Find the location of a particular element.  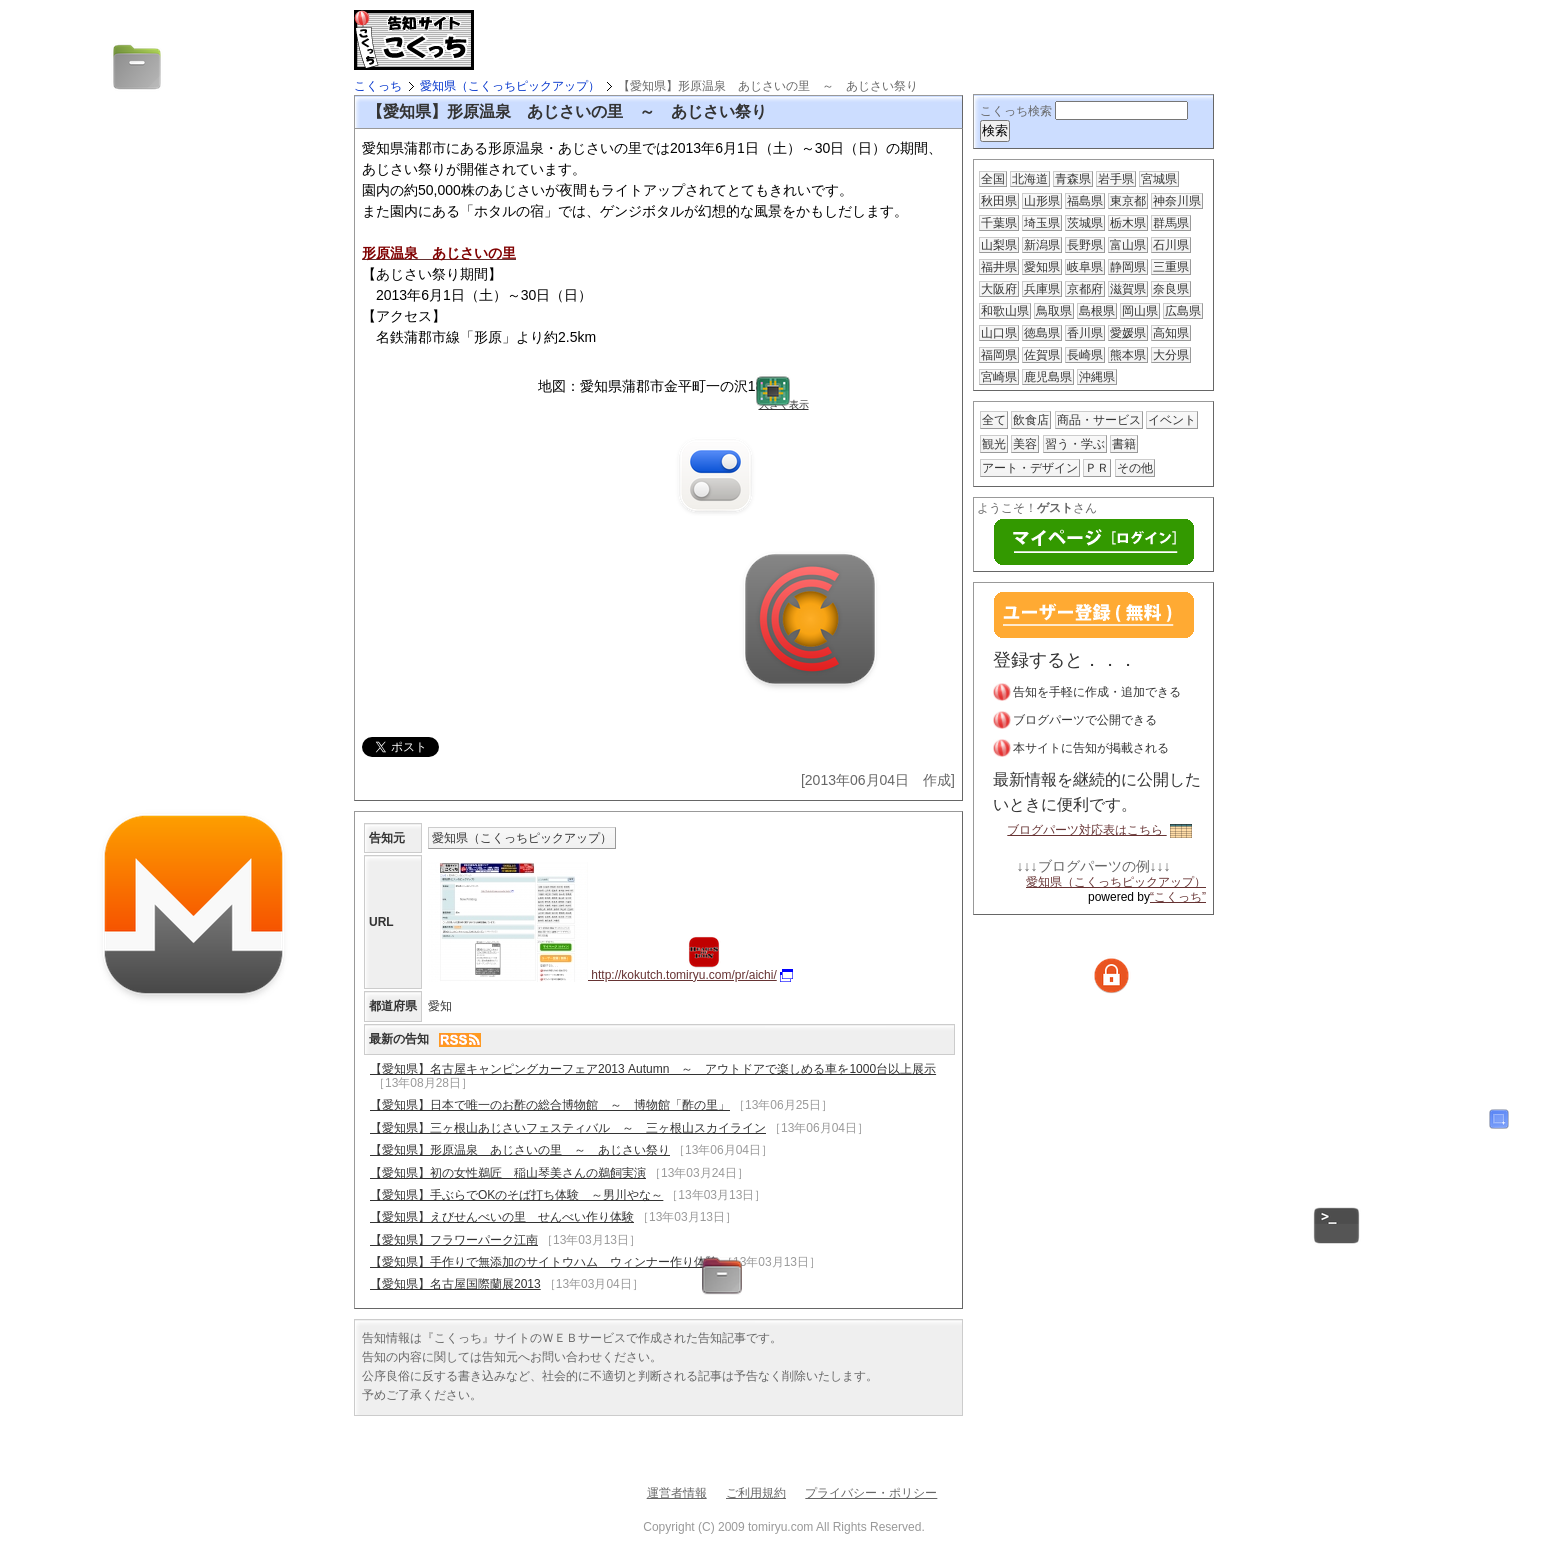

open the file manager application is located at coordinates (722, 1275).